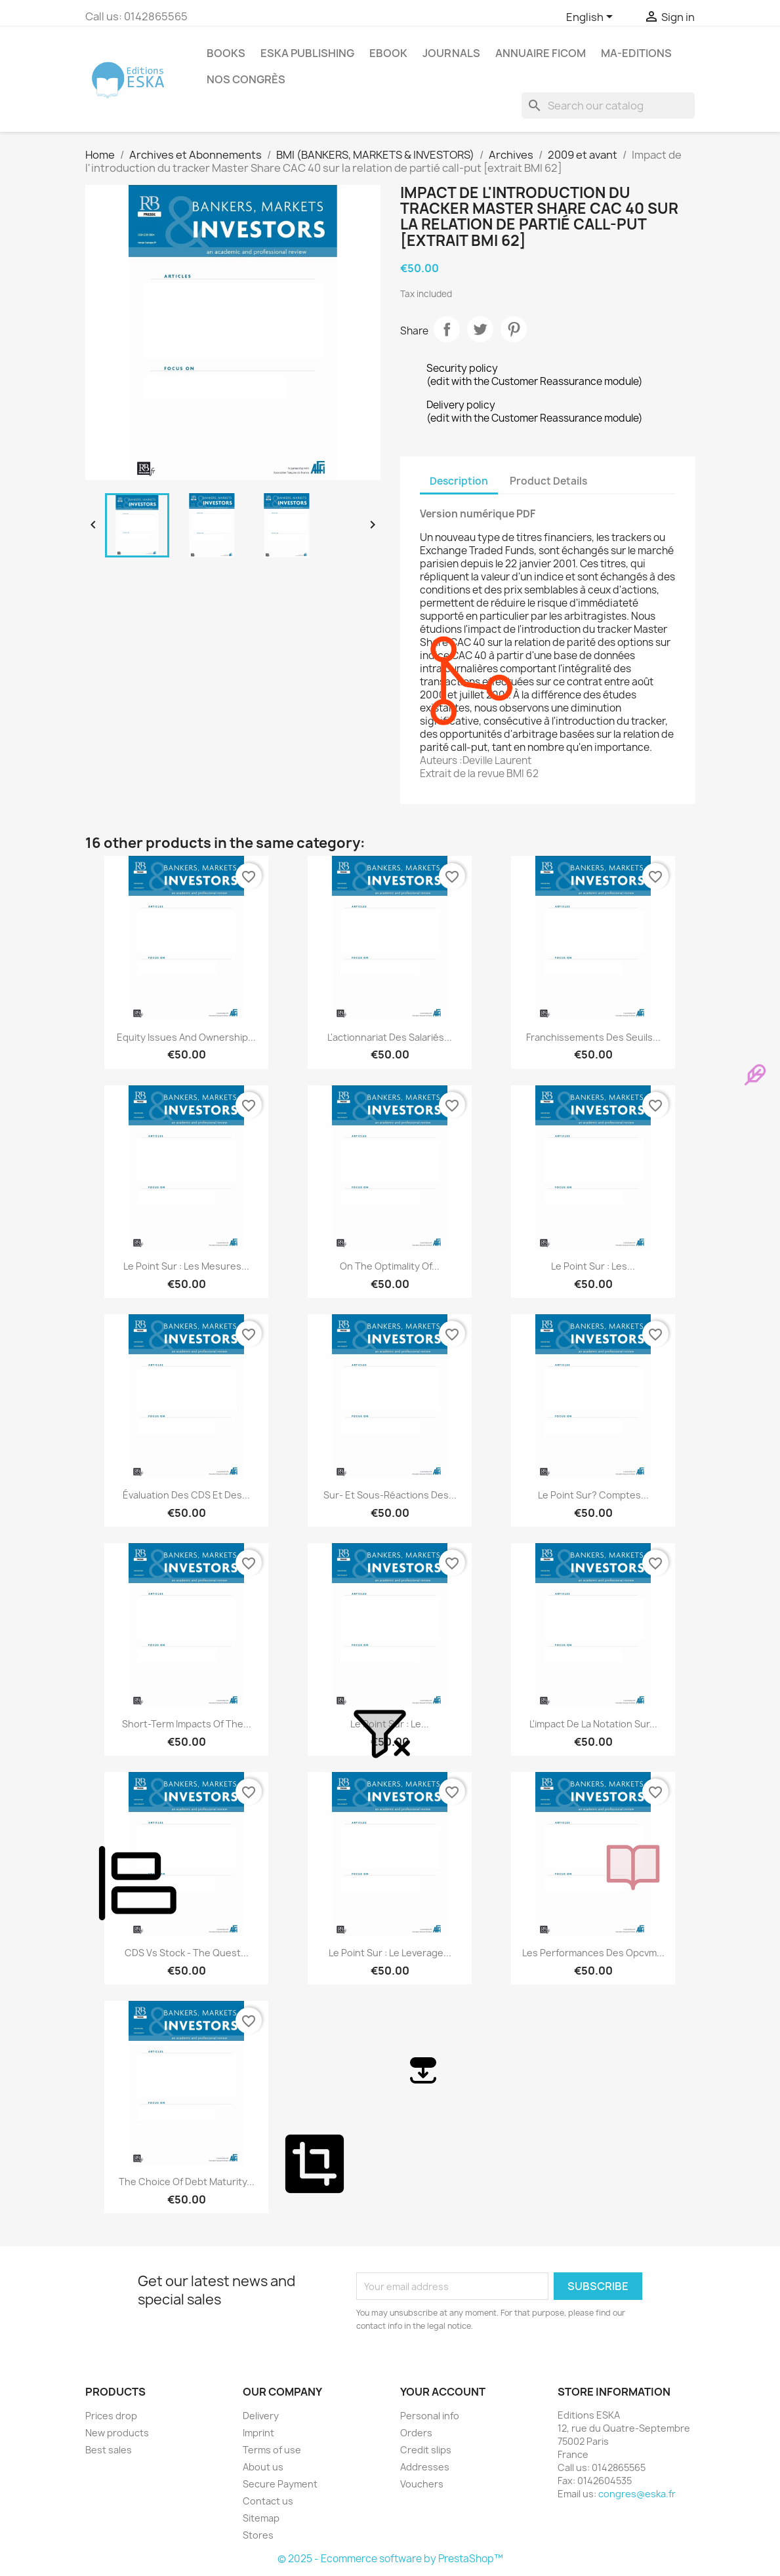 The height and width of the screenshot is (2576, 780). Describe the element at coordinates (633, 1864) in the screenshot. I see `open reading mode or e-book viewer` at that location.